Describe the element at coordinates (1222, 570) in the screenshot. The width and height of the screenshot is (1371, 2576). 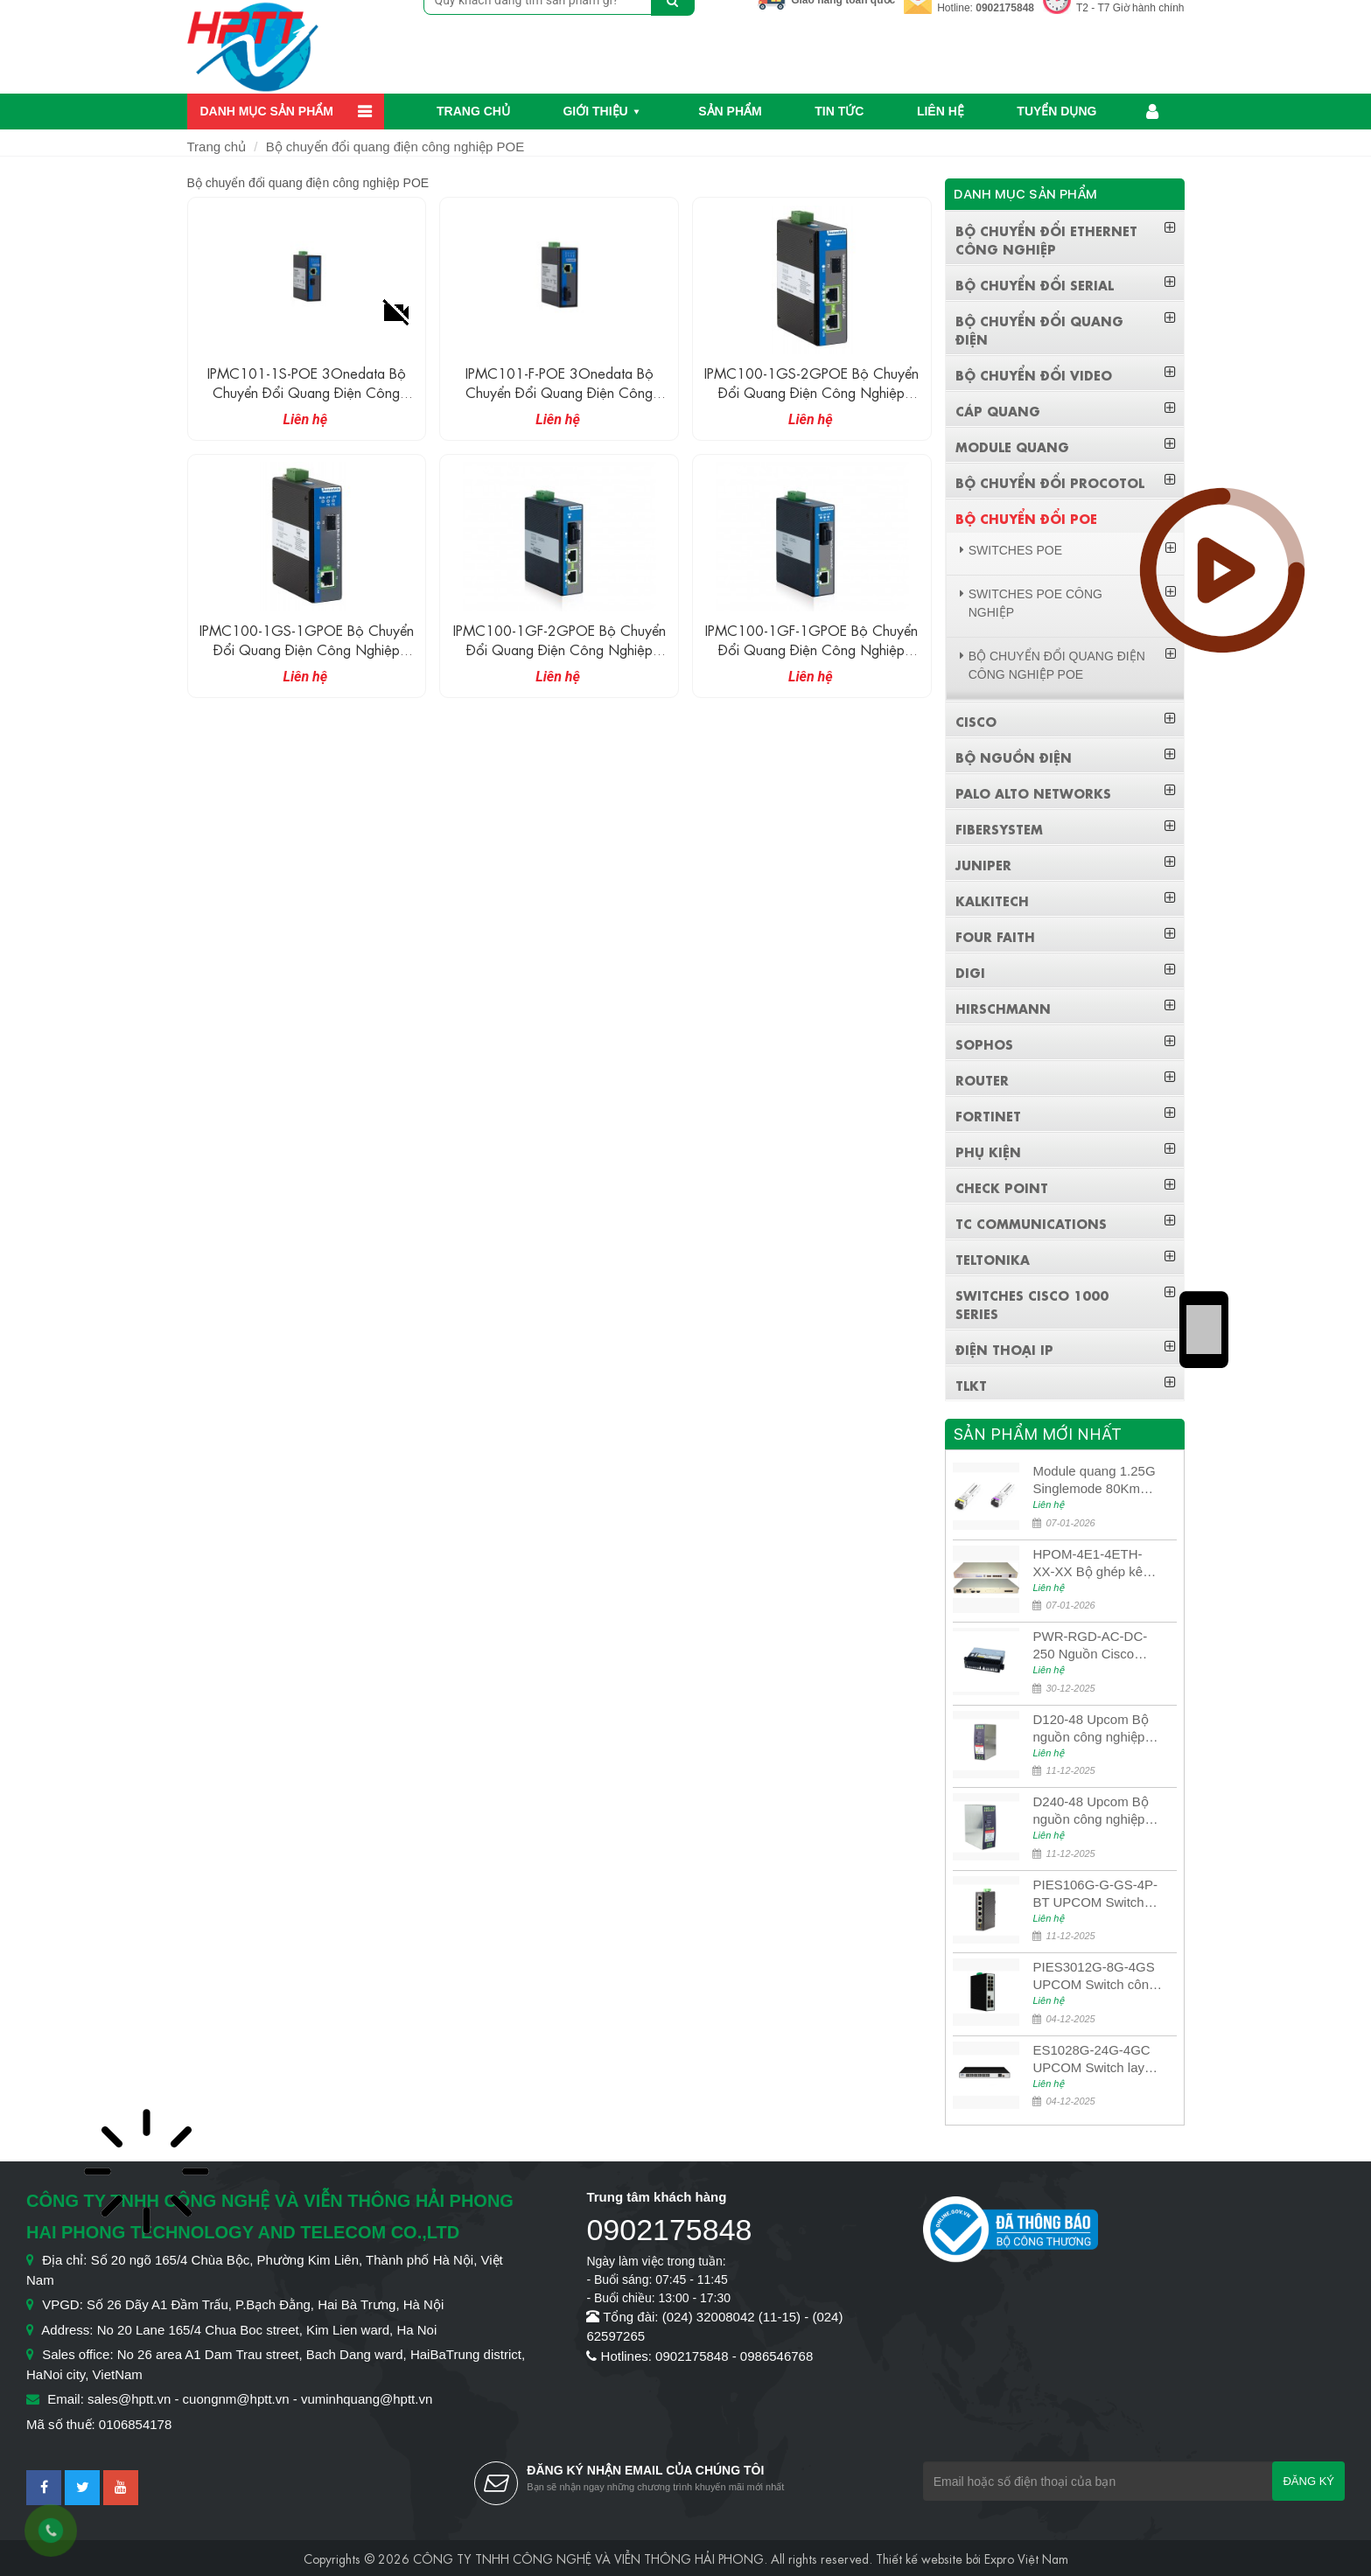
I see `open Parsinta video learning platform` at that location.